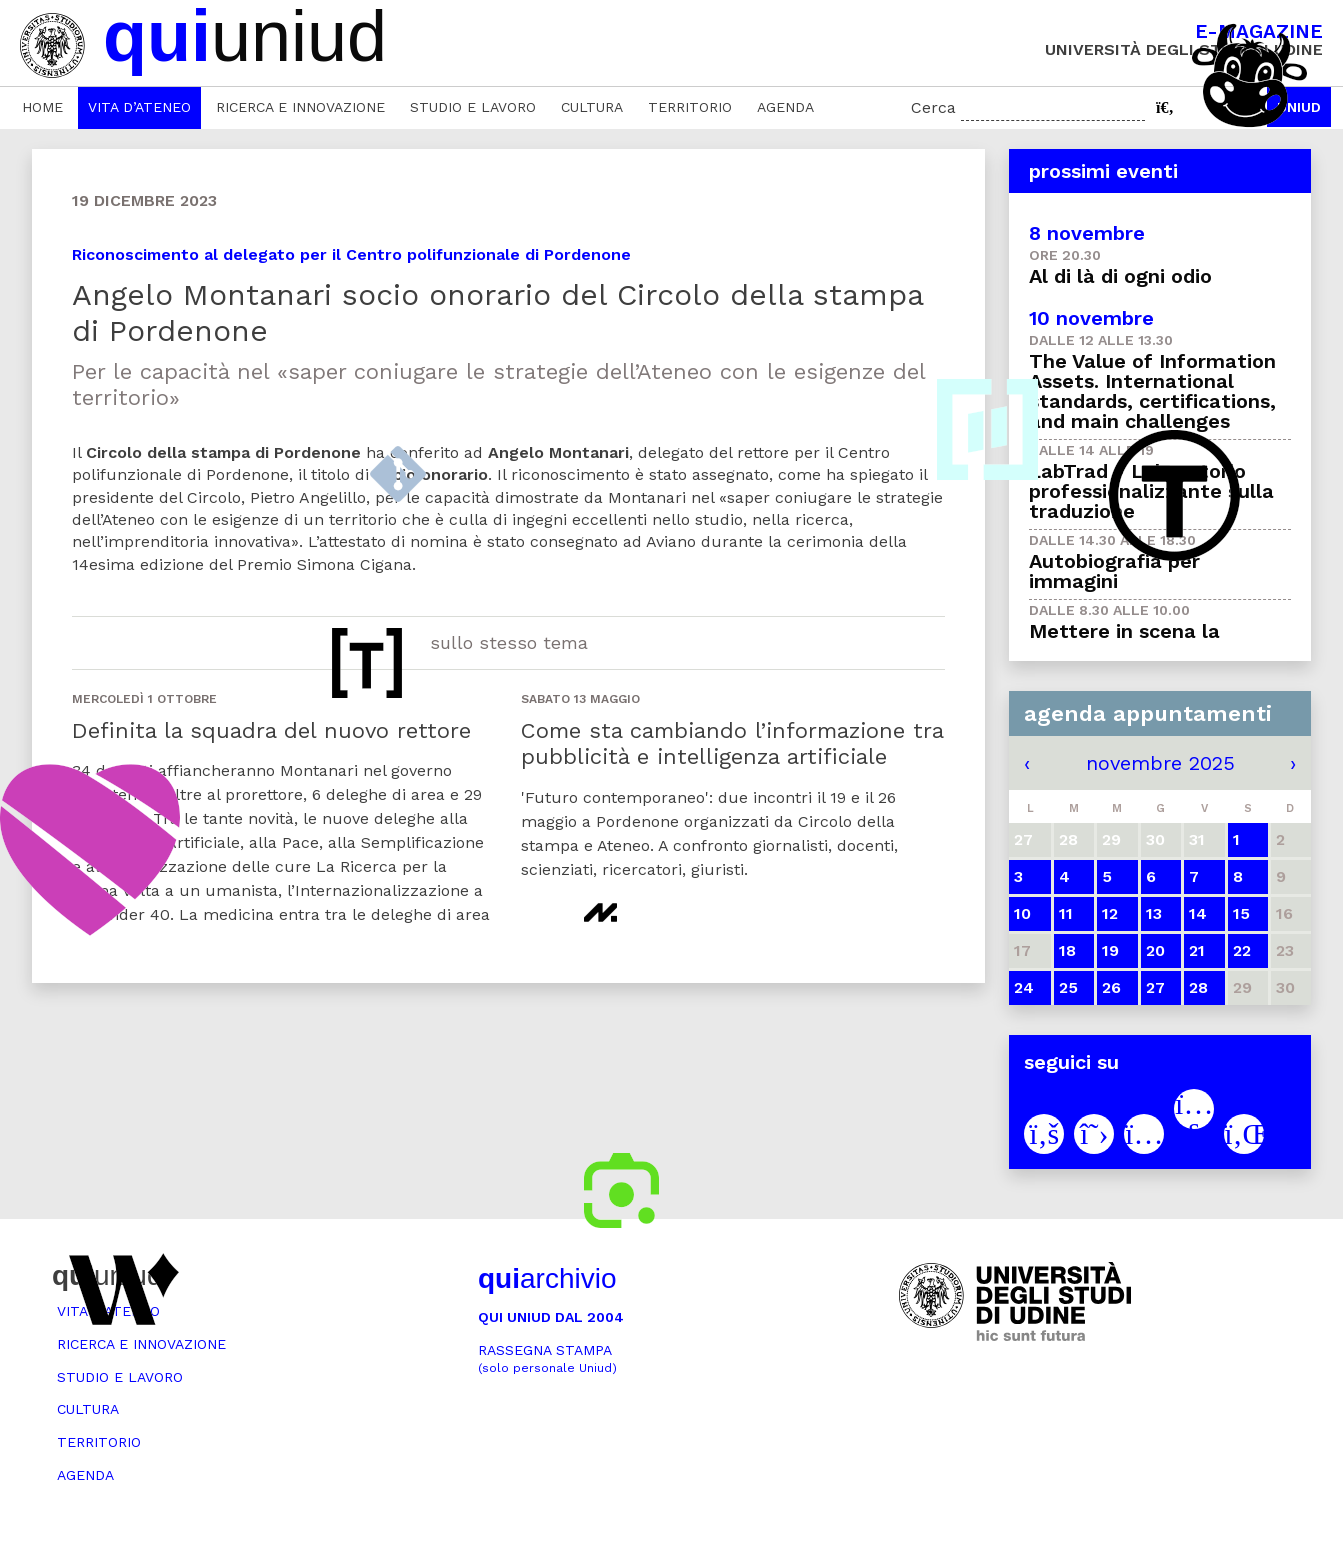 This screenshot has height=1543, width=1343. I want to click on TOML configuration file format logo, so click(367, 663).